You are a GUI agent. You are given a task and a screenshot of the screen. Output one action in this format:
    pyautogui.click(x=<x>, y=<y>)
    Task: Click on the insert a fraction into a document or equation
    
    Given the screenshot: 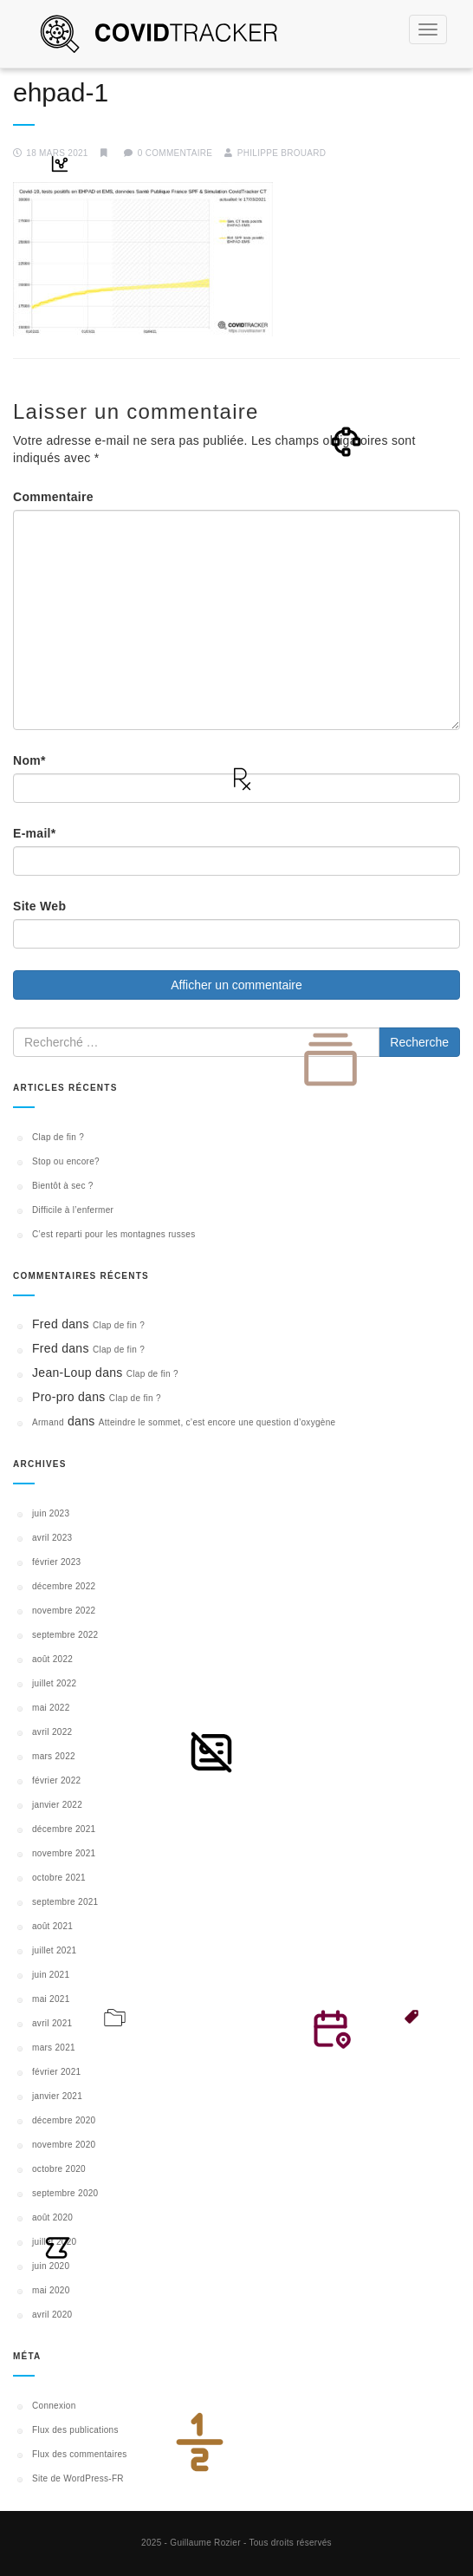 What is the action you would take?
    pyautogui.click(x=199, y=2442)
    